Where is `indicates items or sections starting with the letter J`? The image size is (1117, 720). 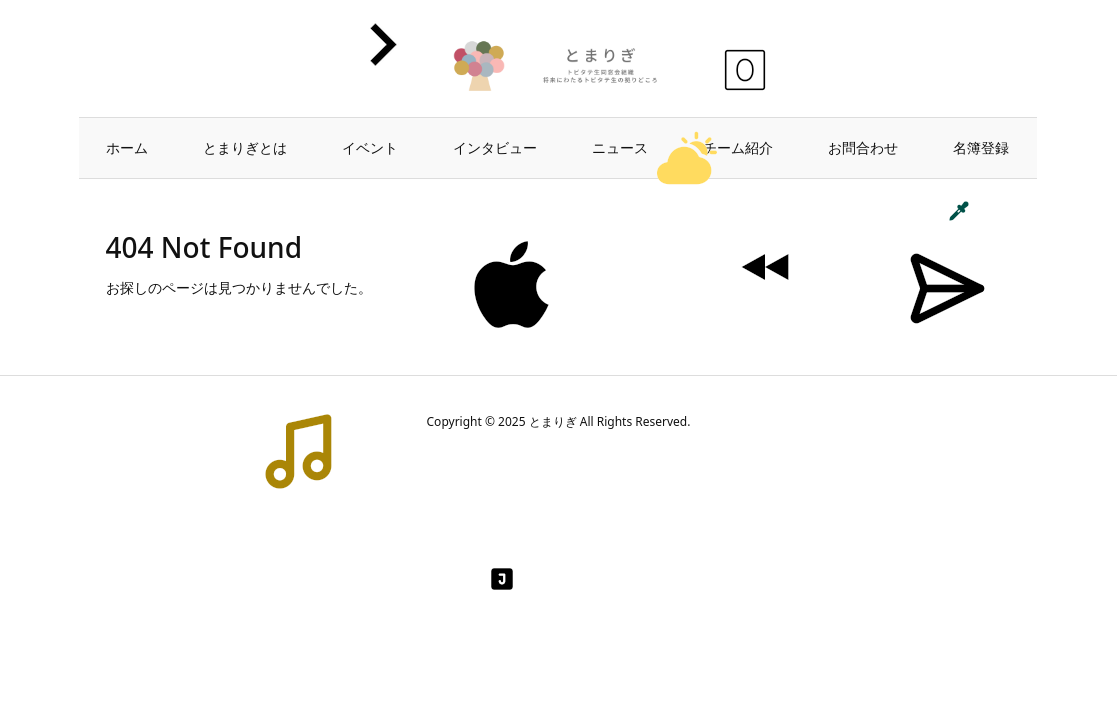
indicates items or sections starting with the letter J is located at coordinates (502, 579).